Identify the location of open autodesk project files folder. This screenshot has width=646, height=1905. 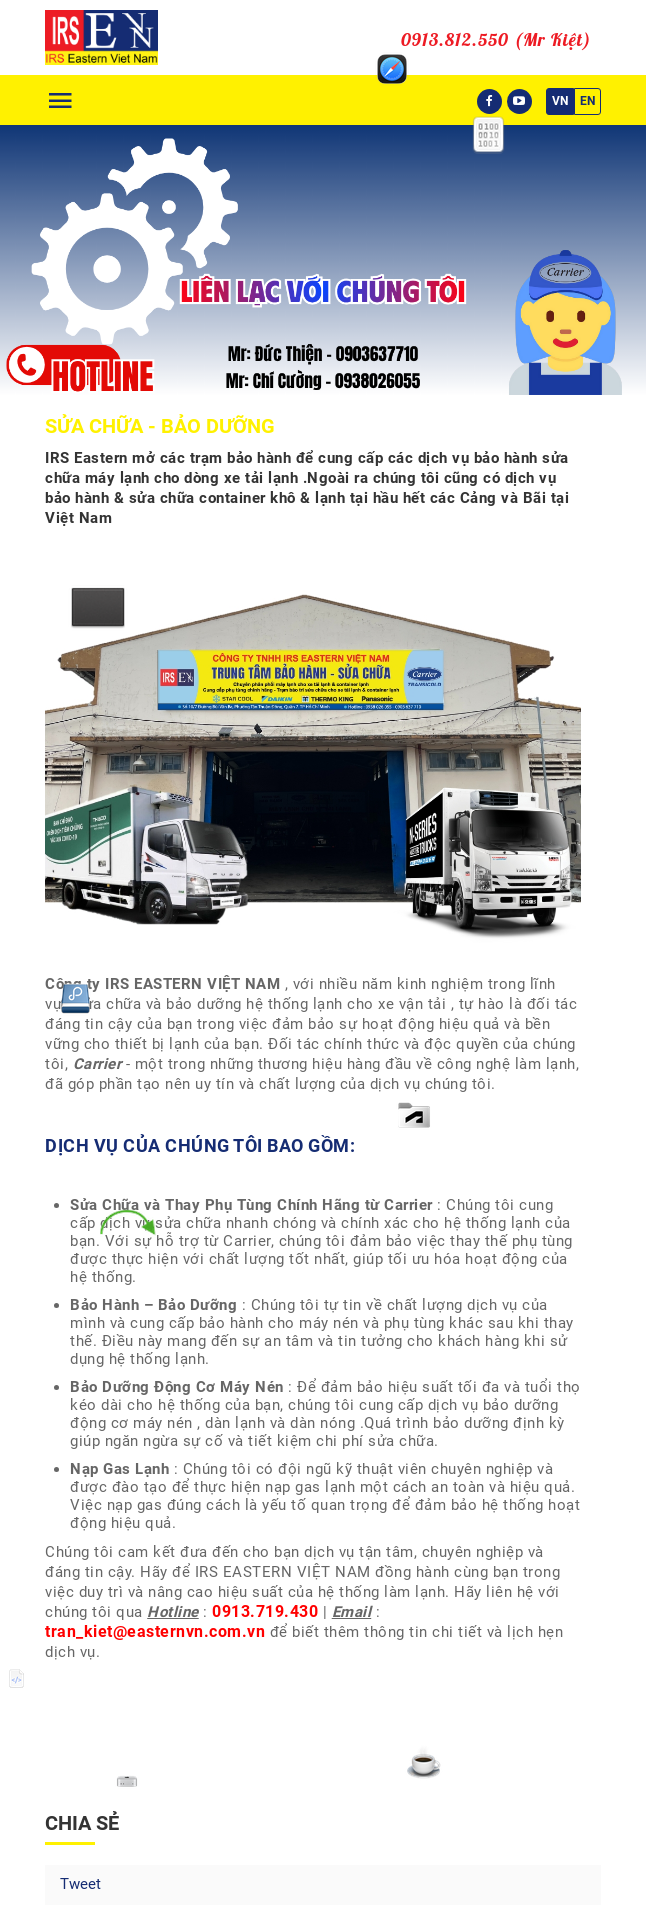
(414, 1116).